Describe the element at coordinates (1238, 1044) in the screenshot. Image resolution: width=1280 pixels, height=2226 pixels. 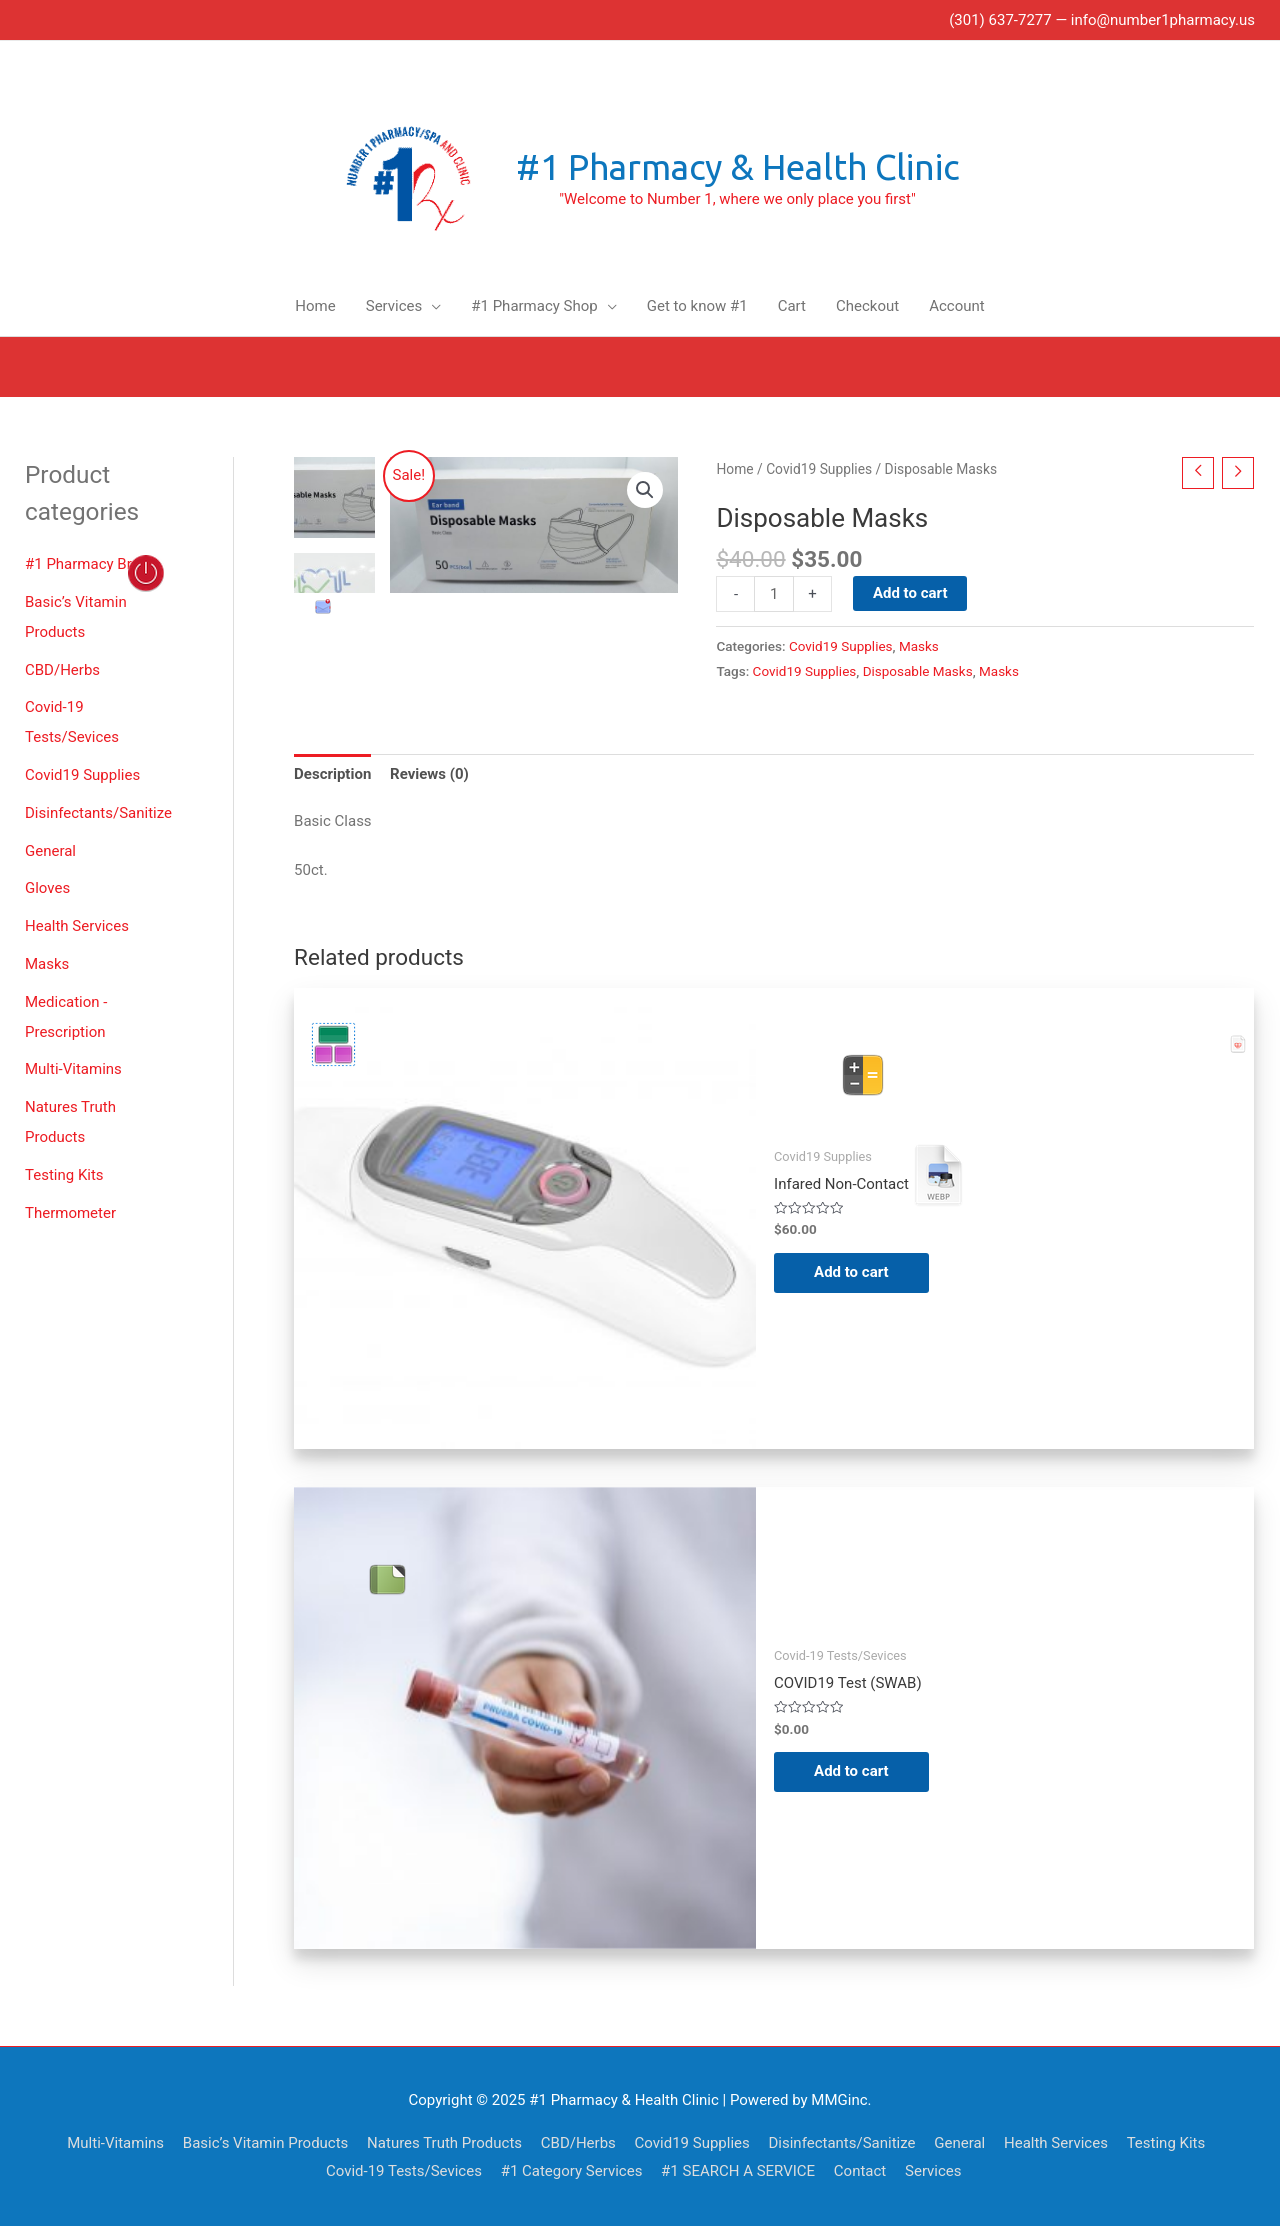
I see `a ruby programming language source file` at that location.